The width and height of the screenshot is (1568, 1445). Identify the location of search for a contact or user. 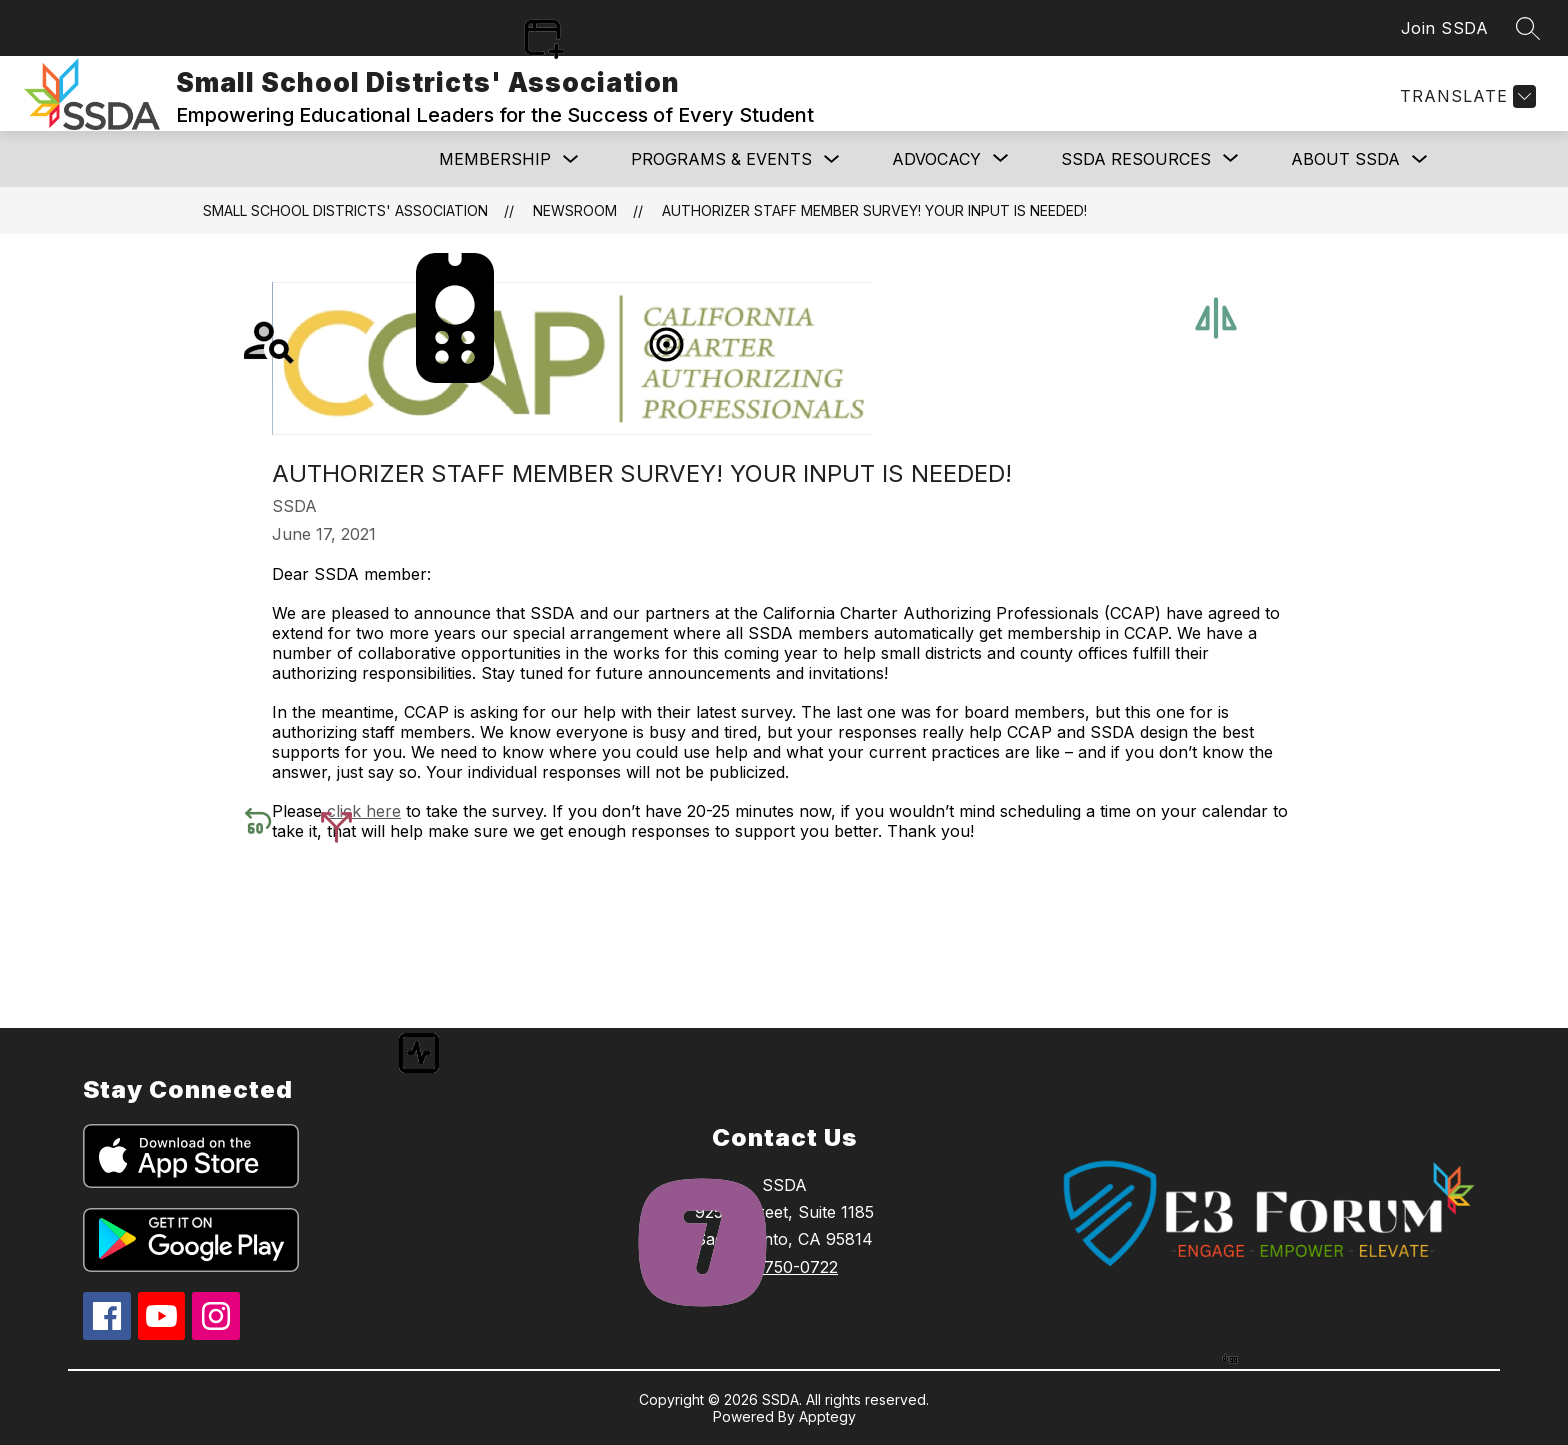
(269, 339).